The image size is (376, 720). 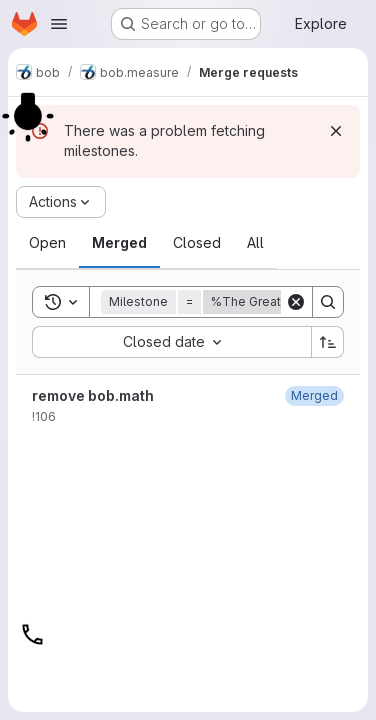 What do you see at coordinates (28, 116) in the screenshot?
I see `adjust incandescent light settings` at bounding box center [28, 116].